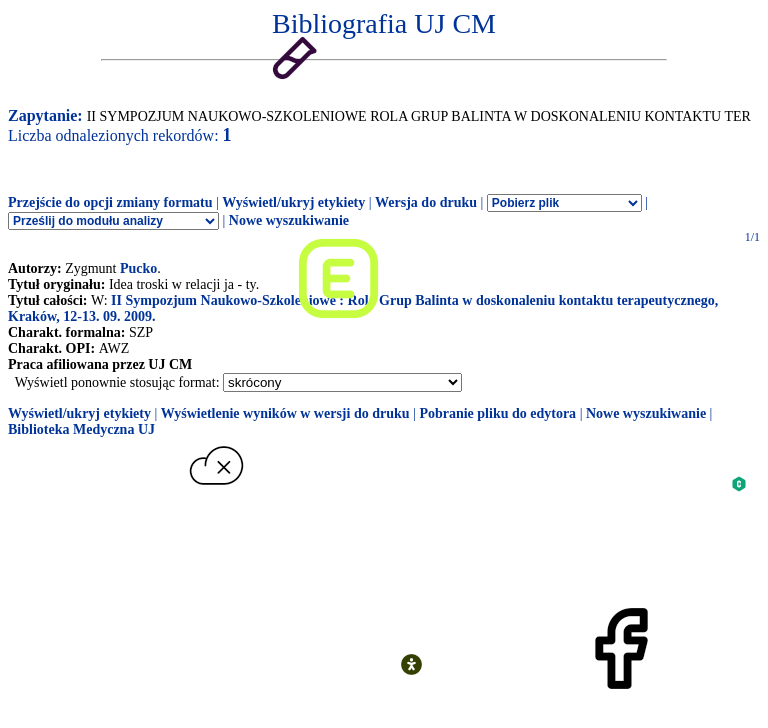 Image resolution: width=768 pixels, height=728 pixels. Describe the element at coordinates (411, 664) in the screenshot. I see `indicates accessibility features are available` at that location.